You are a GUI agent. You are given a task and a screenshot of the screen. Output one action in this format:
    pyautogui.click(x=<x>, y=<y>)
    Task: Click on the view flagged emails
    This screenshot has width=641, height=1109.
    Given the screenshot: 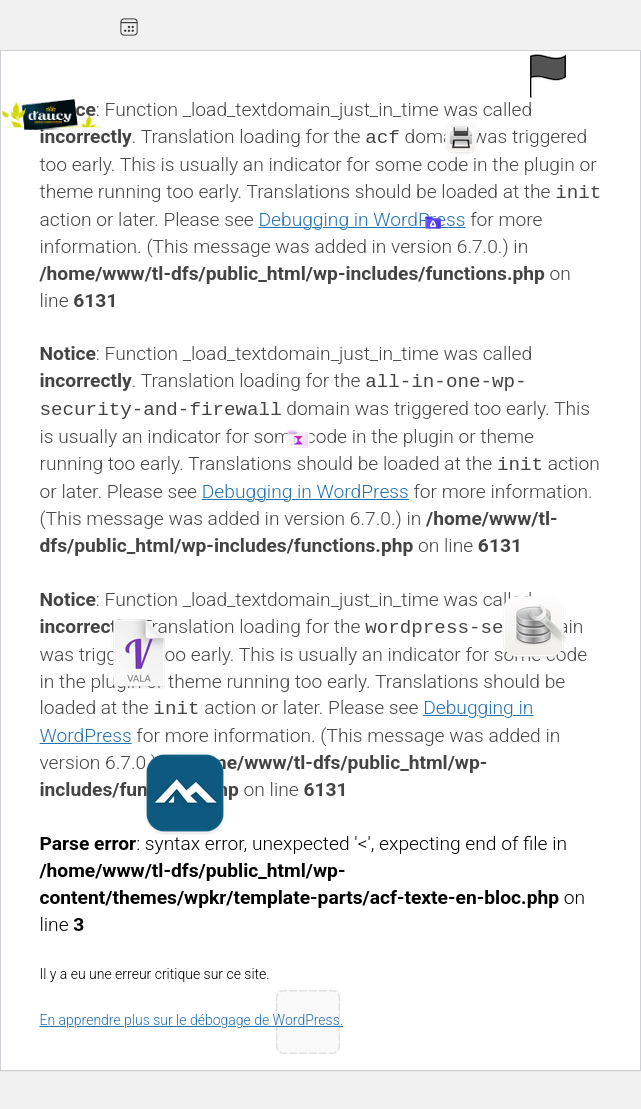 What is the action you would take?
    pyautogui.click(x=548, y=76)
    